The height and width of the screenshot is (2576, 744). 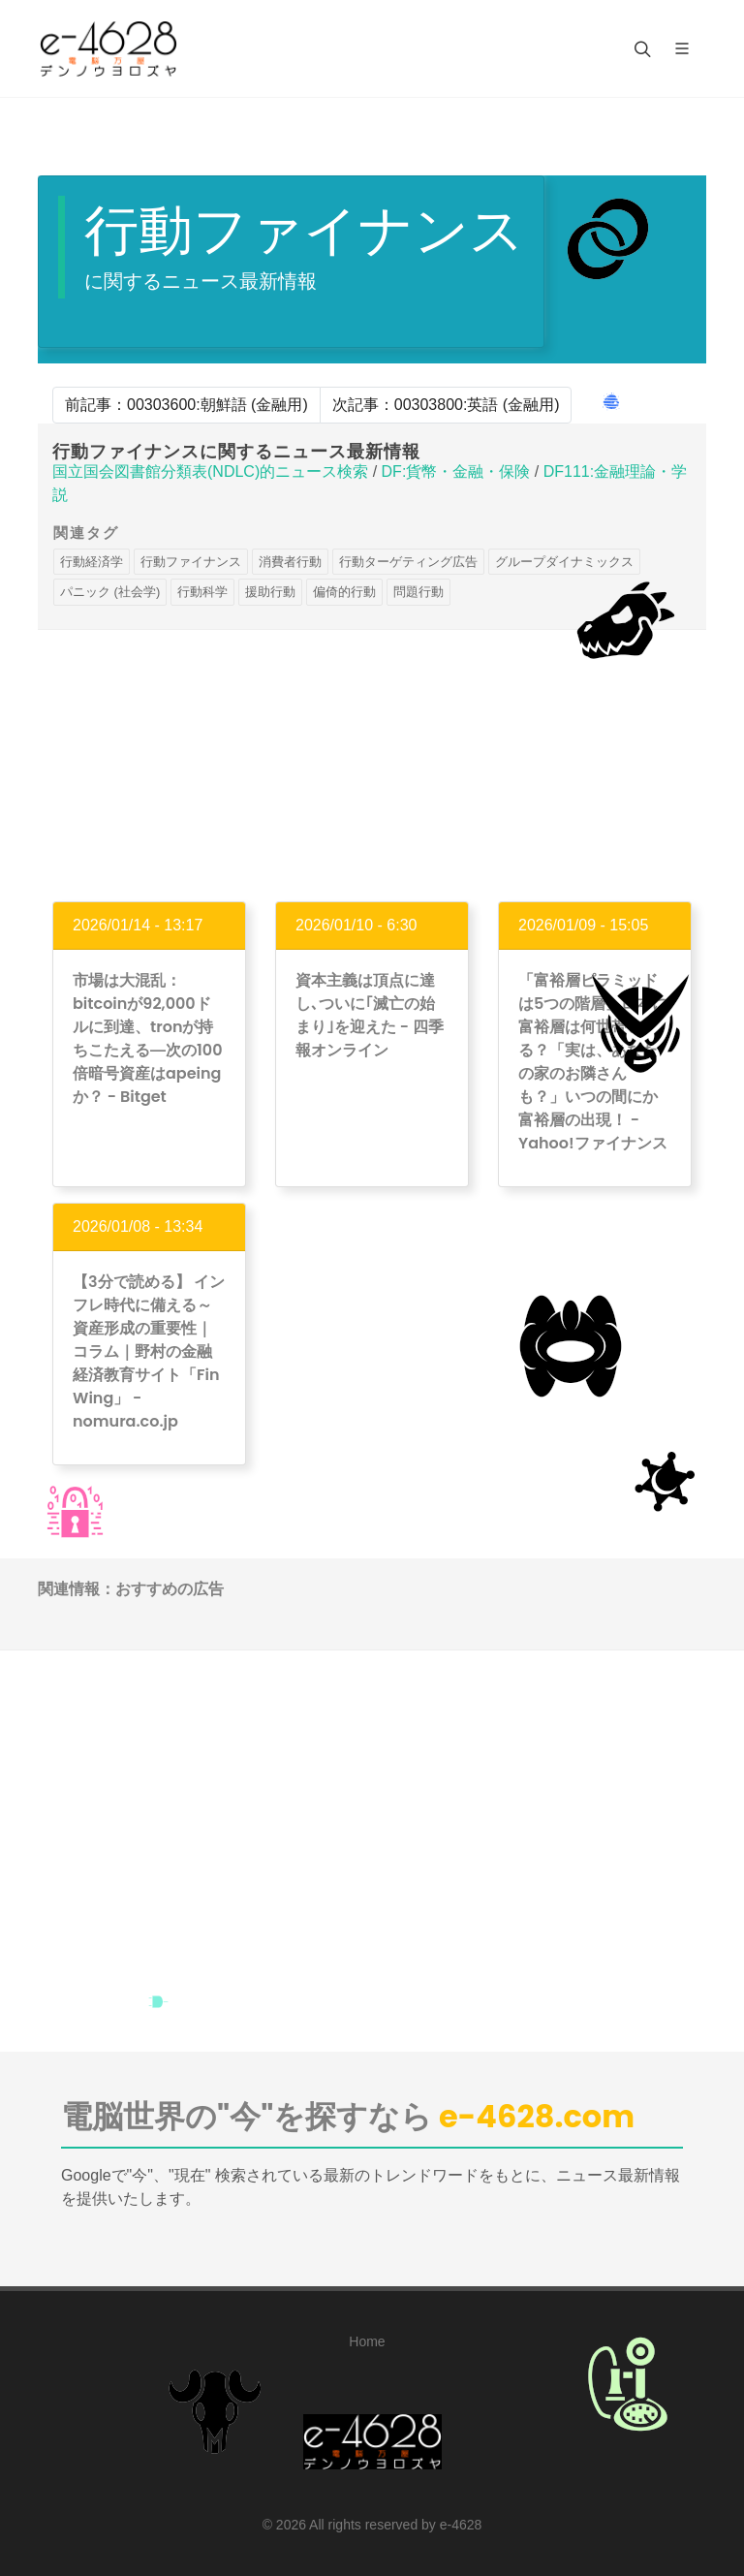 What do you see at coordinates (628, 2384) in the screenshot?
I see `vintage or classic phone contact option` at bounding box center [628, 2384].